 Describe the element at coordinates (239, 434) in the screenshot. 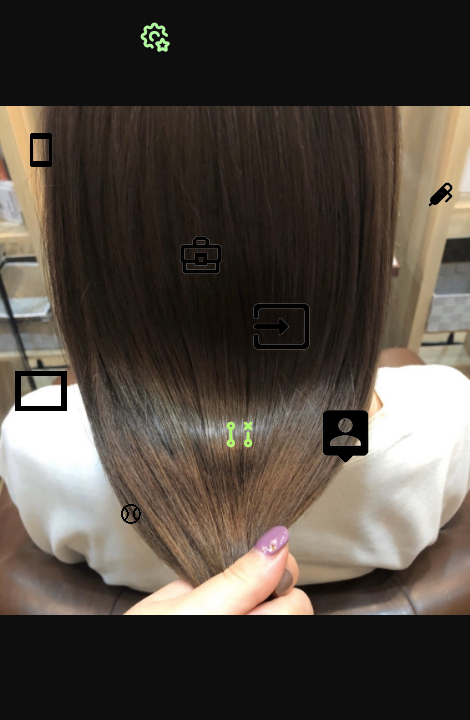

I see `indicates a closed or rejected pull request` at that location.